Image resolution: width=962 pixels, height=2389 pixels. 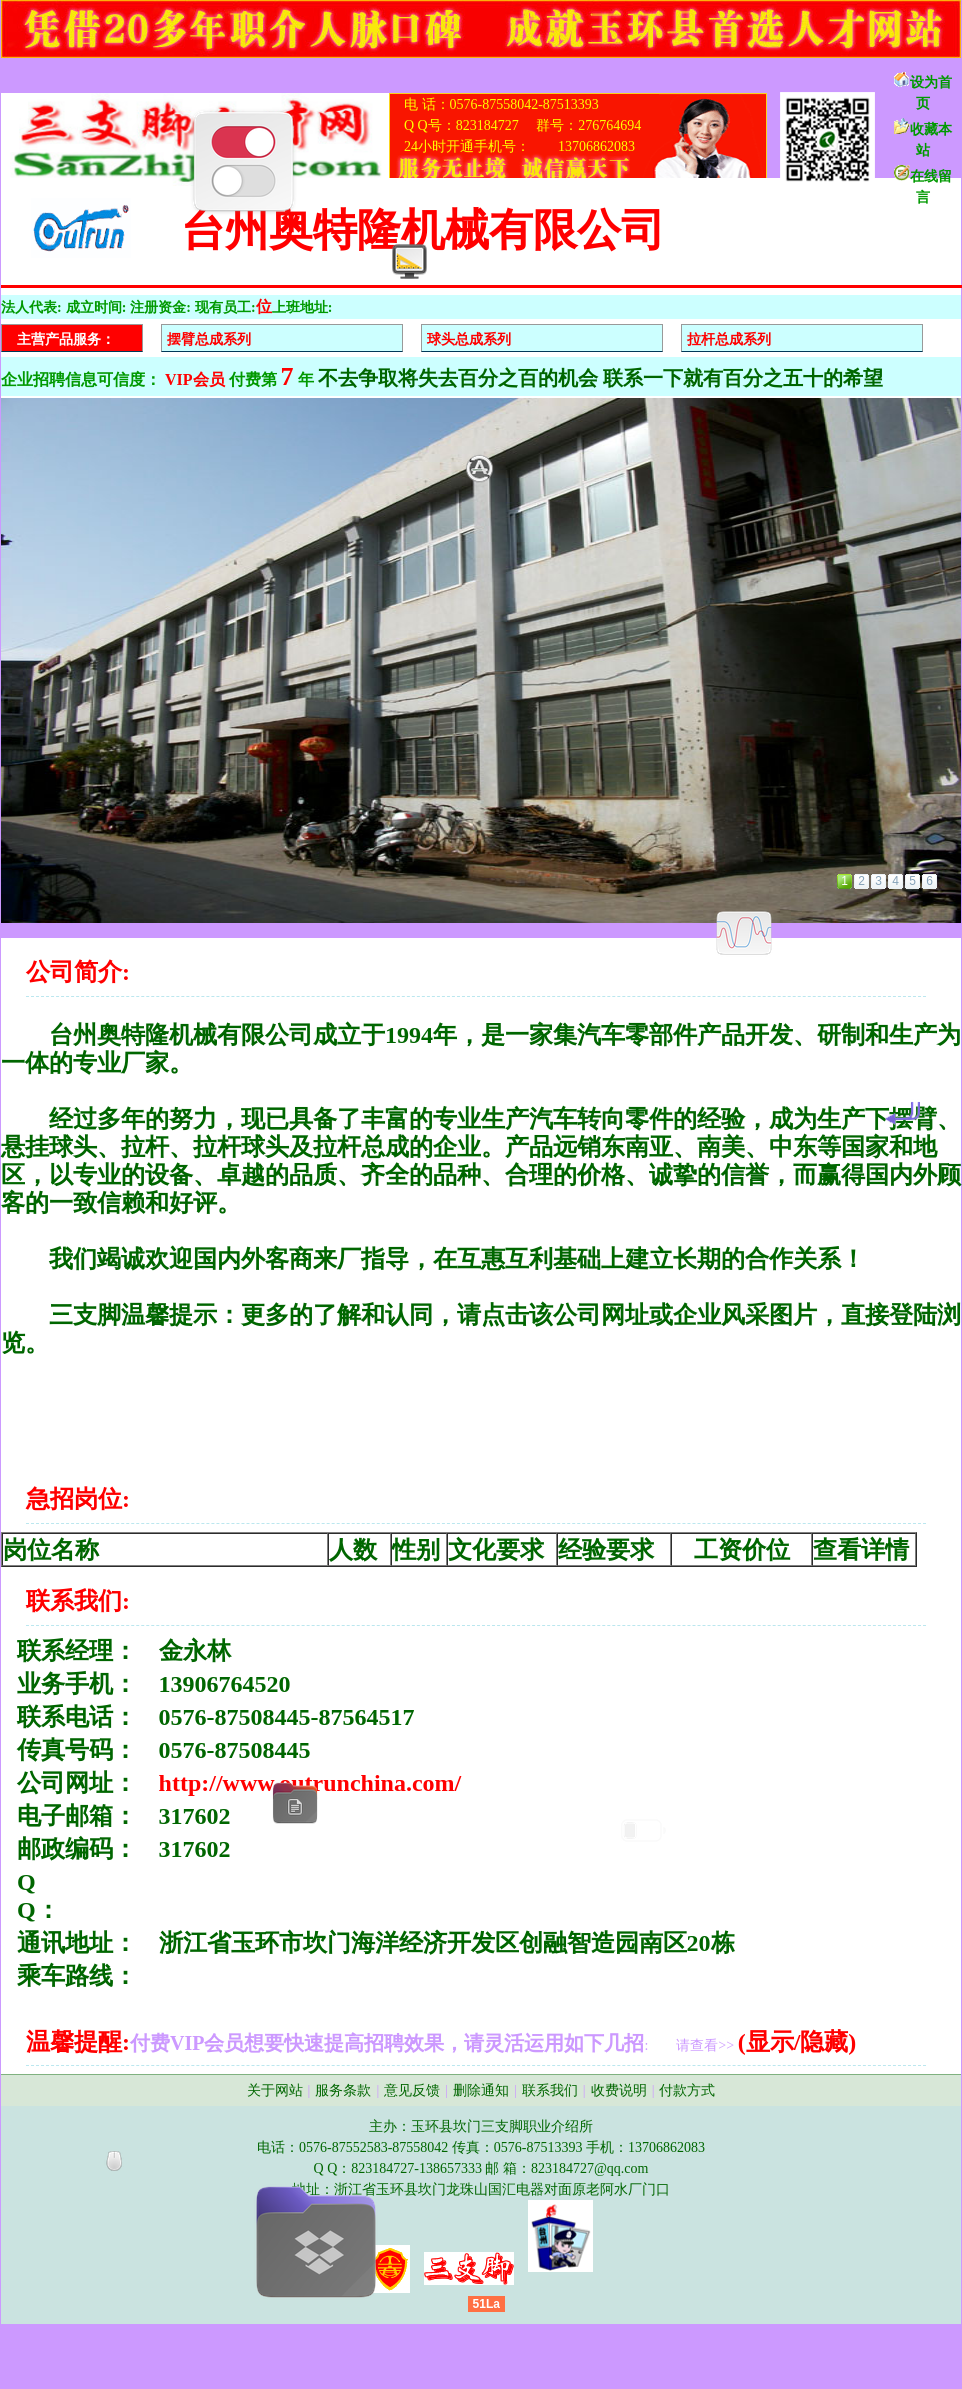 What do you see at coordinates (316, 2242) in the screenshot?
I see `open your Dropbox synced folder` at bounding box center [316, 2242].